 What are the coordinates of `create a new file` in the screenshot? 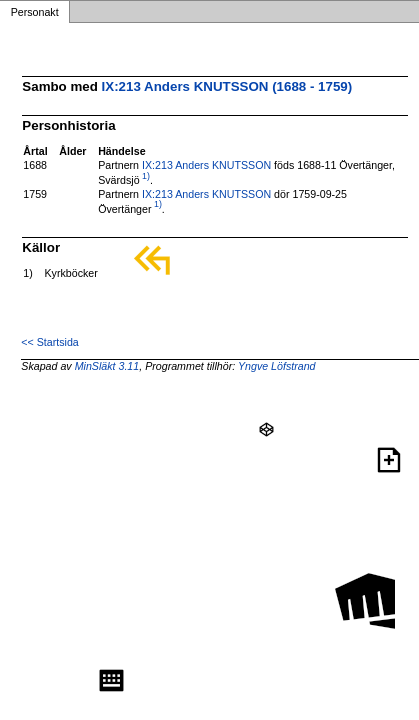 It's located at (389, 460).